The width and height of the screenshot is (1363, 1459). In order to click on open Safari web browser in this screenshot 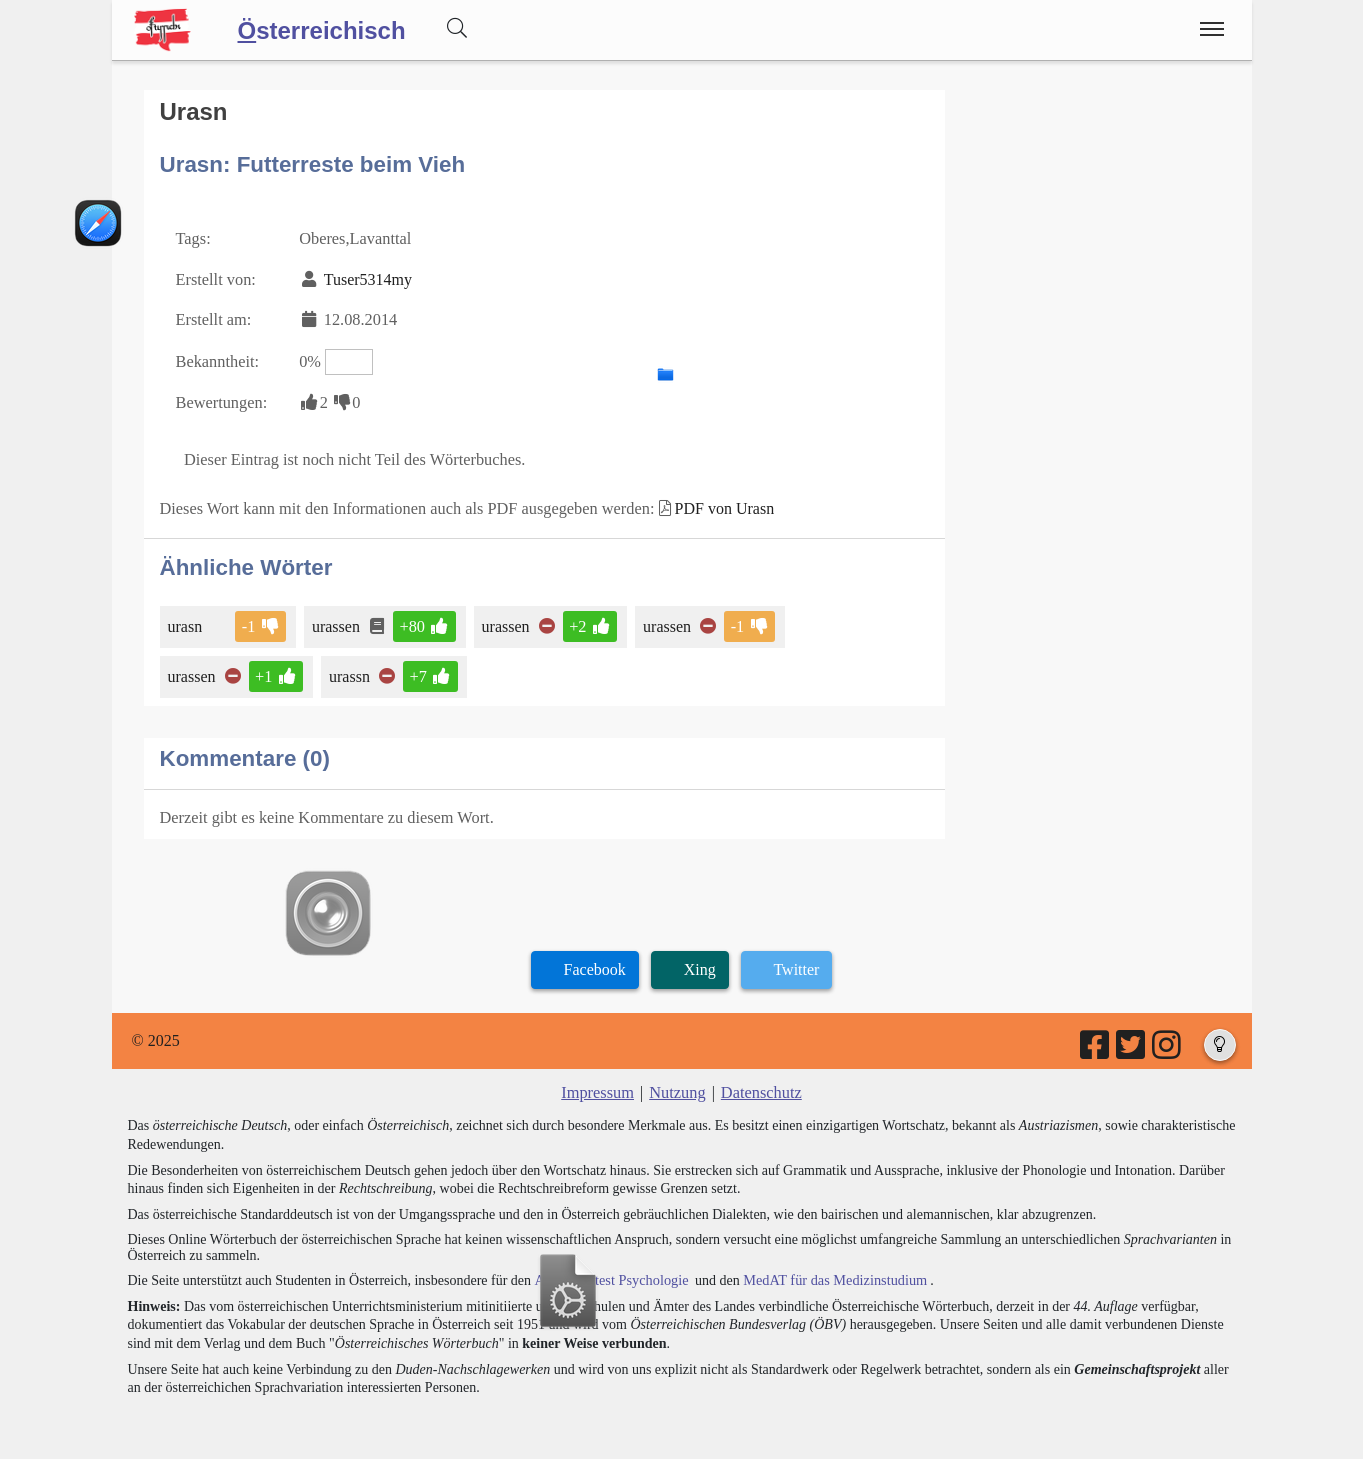, I will do `click(98, 223)`.